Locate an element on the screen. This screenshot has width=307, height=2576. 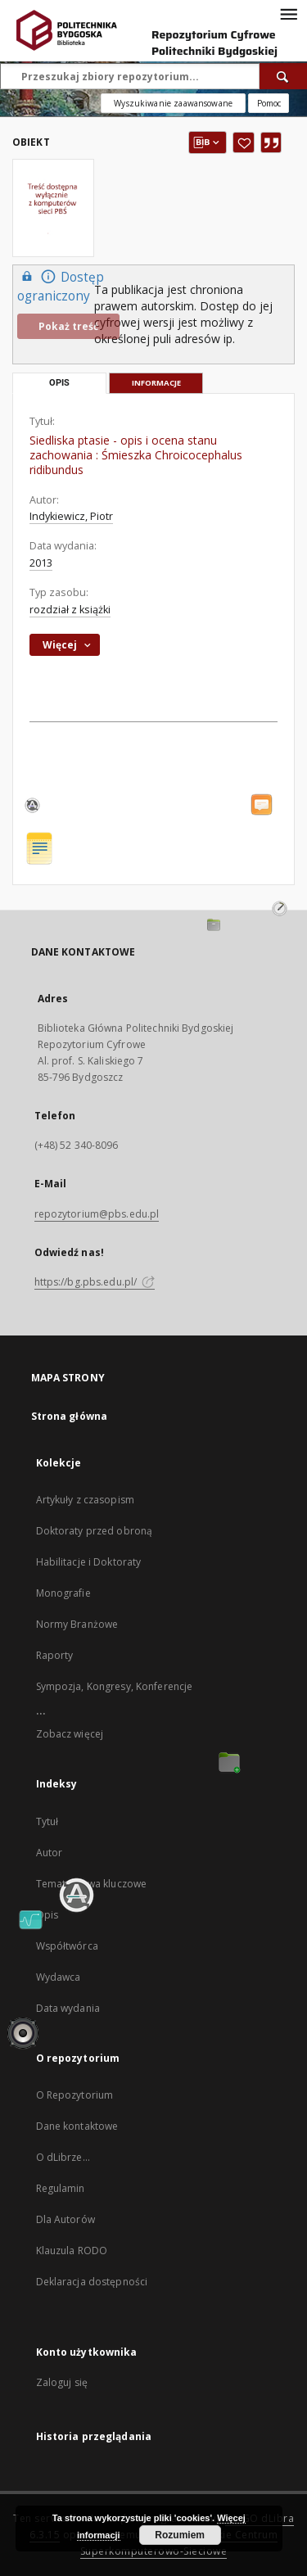
open the file manager application is located at coordinates (214, 924).